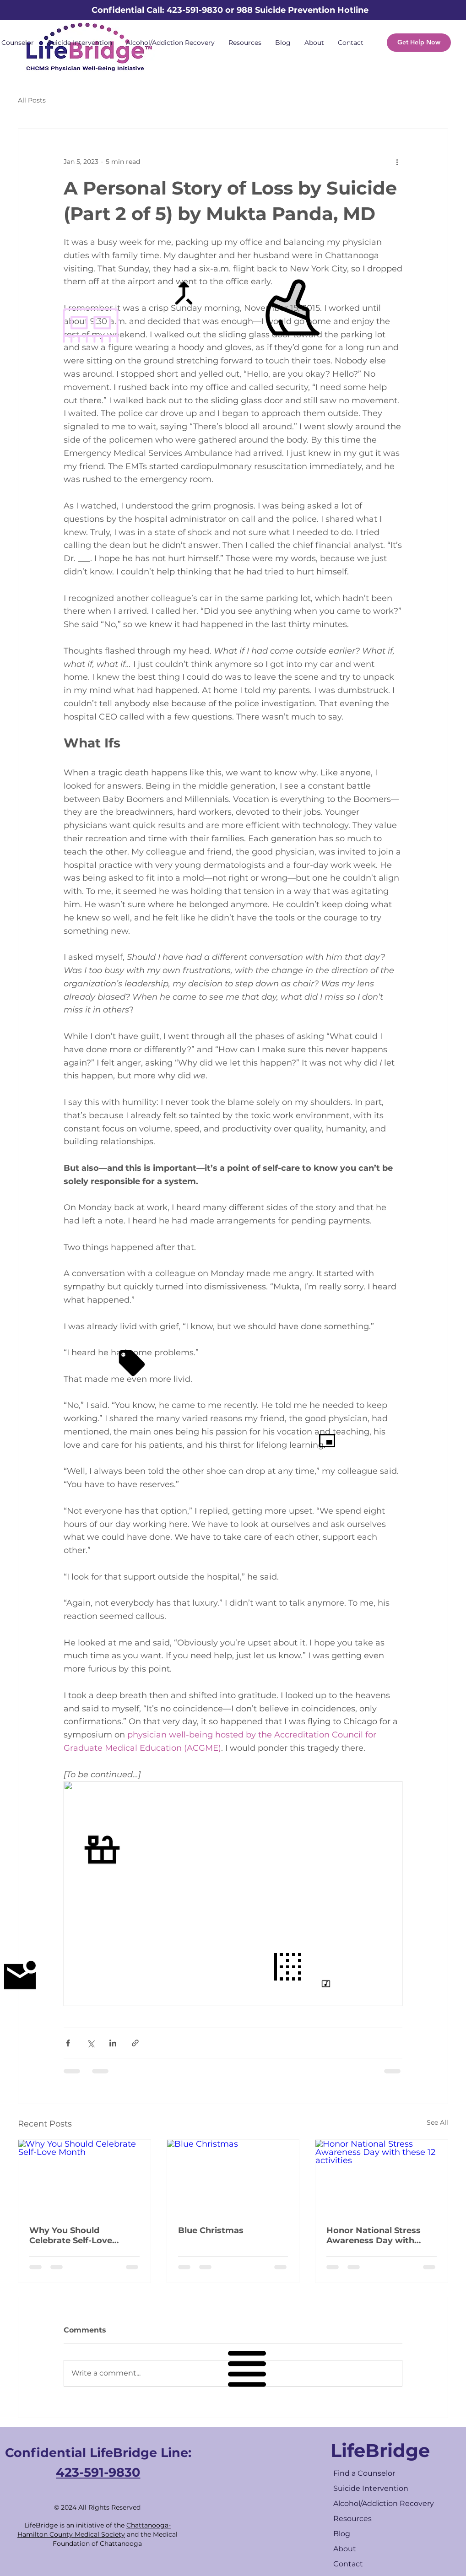  What do you see at coordinates (132, 1363) in the screenshot?
I see `add or view tags for an item` at bounding box center [132, 1363].